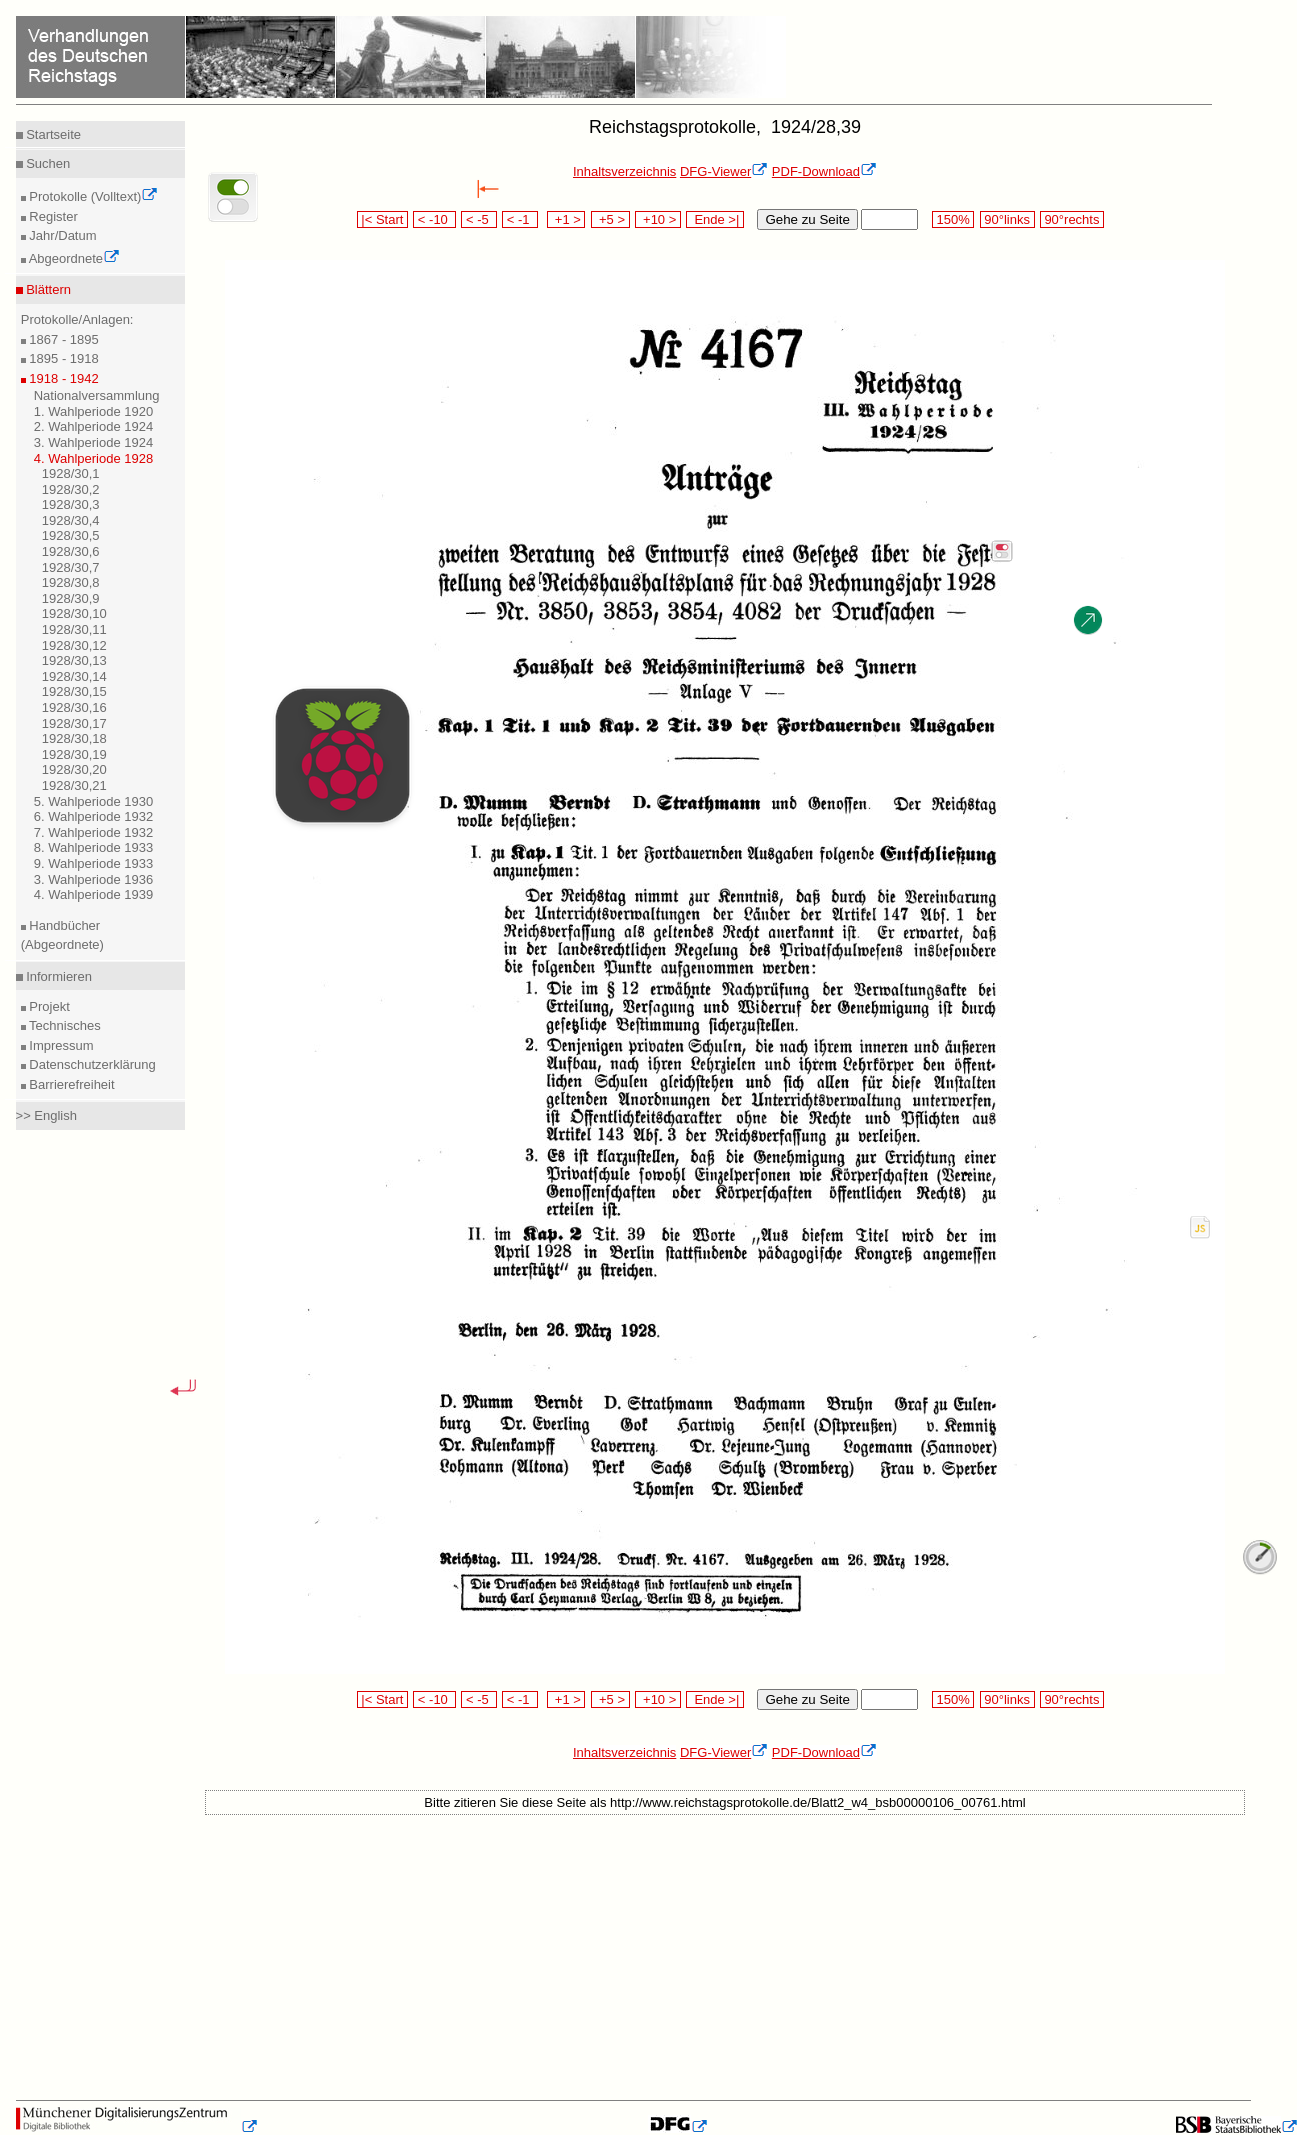 This screenshot has width=1297, height=2135. What do you see at coordinates (1088, 620) in the screenshot?
I see `indicates a symbolic link or shortcut to another file` at bounding box center [1088, 620].